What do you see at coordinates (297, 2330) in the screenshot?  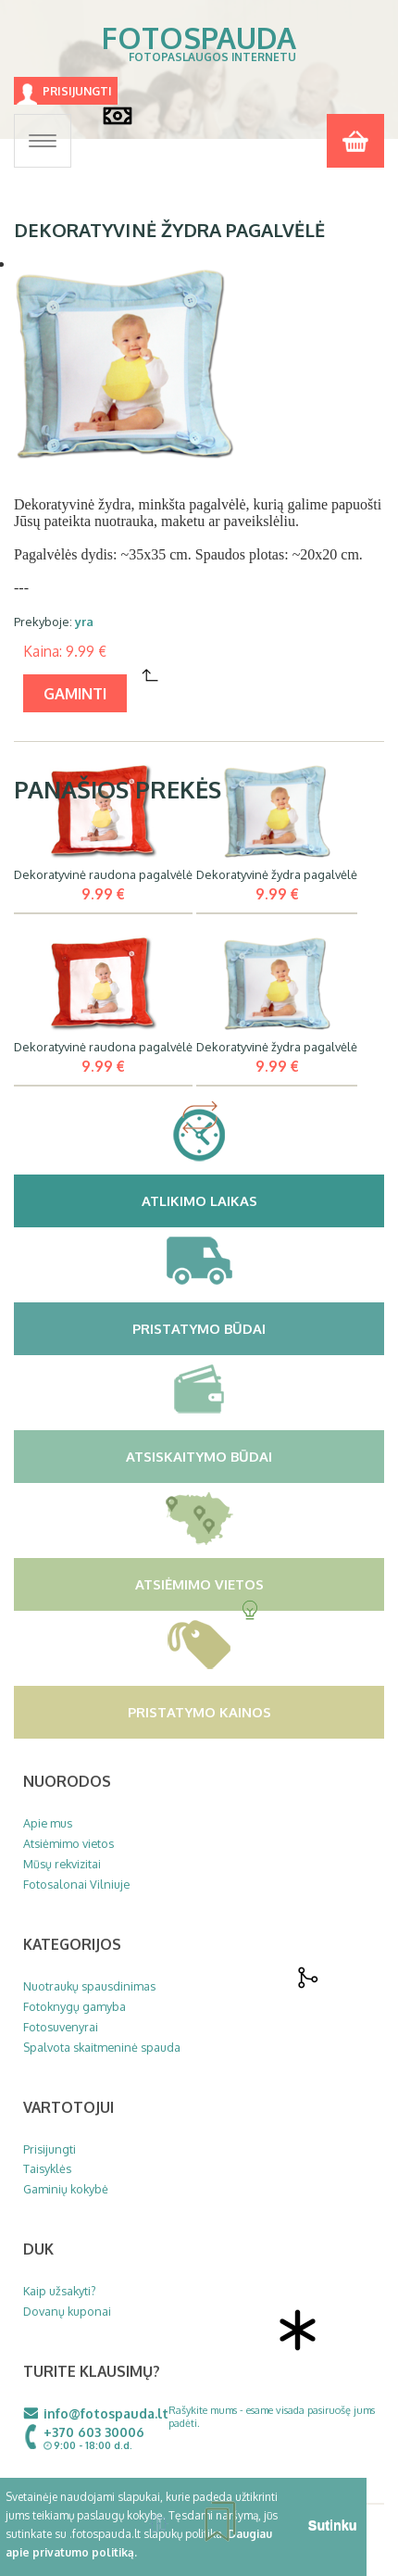 I see `indicates a required field in a form` at bounding box center [297, 2330].